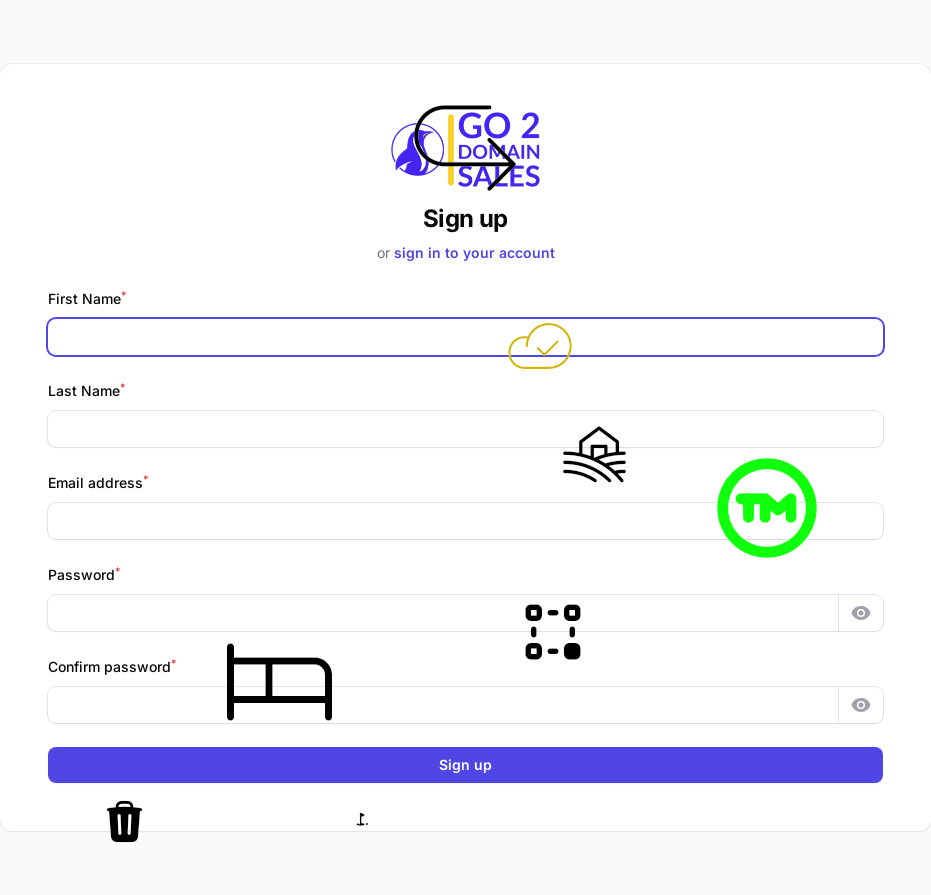 The height and width of the screenshot is (895, 931). What do you see at coordinates (594, 455) in the screenshot?
I see `access farm or agricultural settings` at bounding box center [594, 455].